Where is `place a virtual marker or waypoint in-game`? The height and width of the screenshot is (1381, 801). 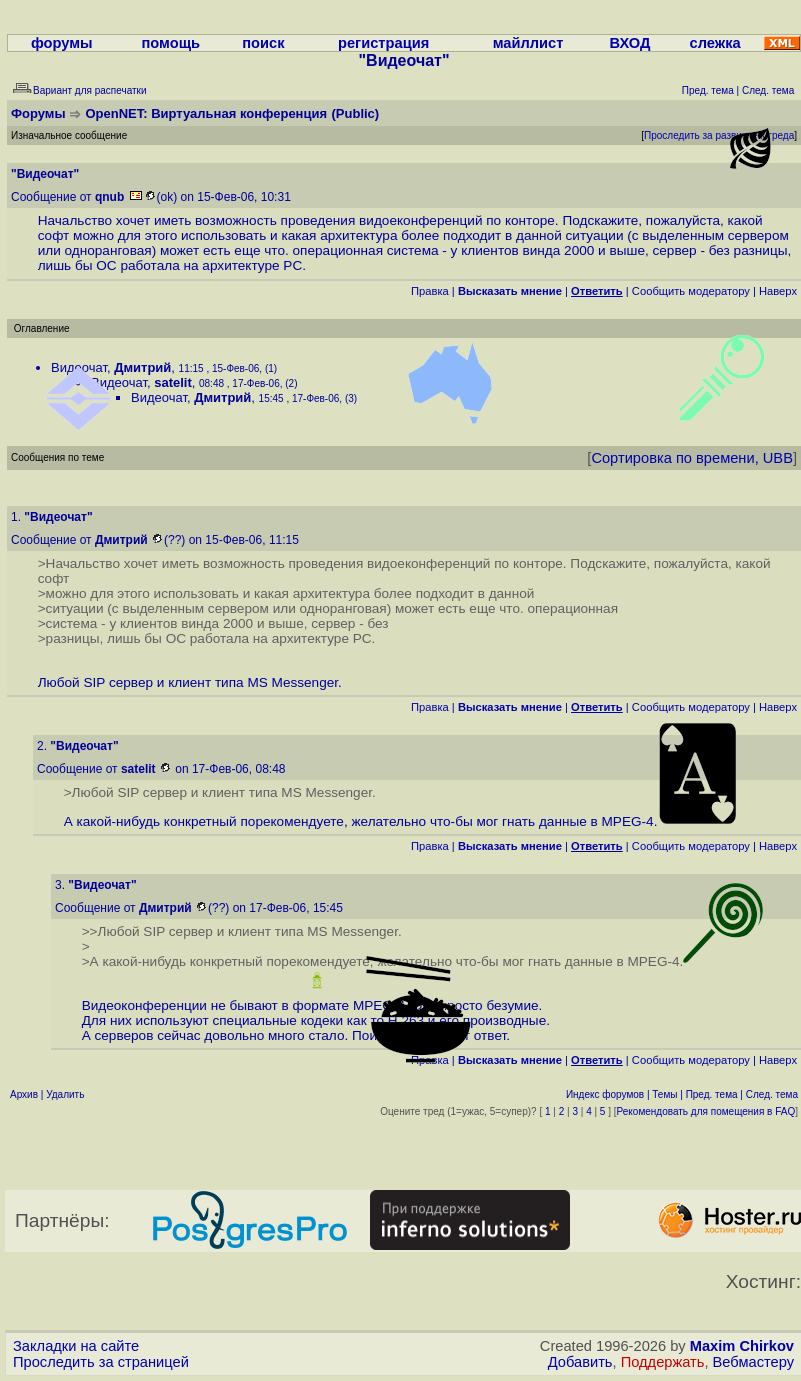
place a virtual marker or waypoint in-game is located at coordinates (78, 398).